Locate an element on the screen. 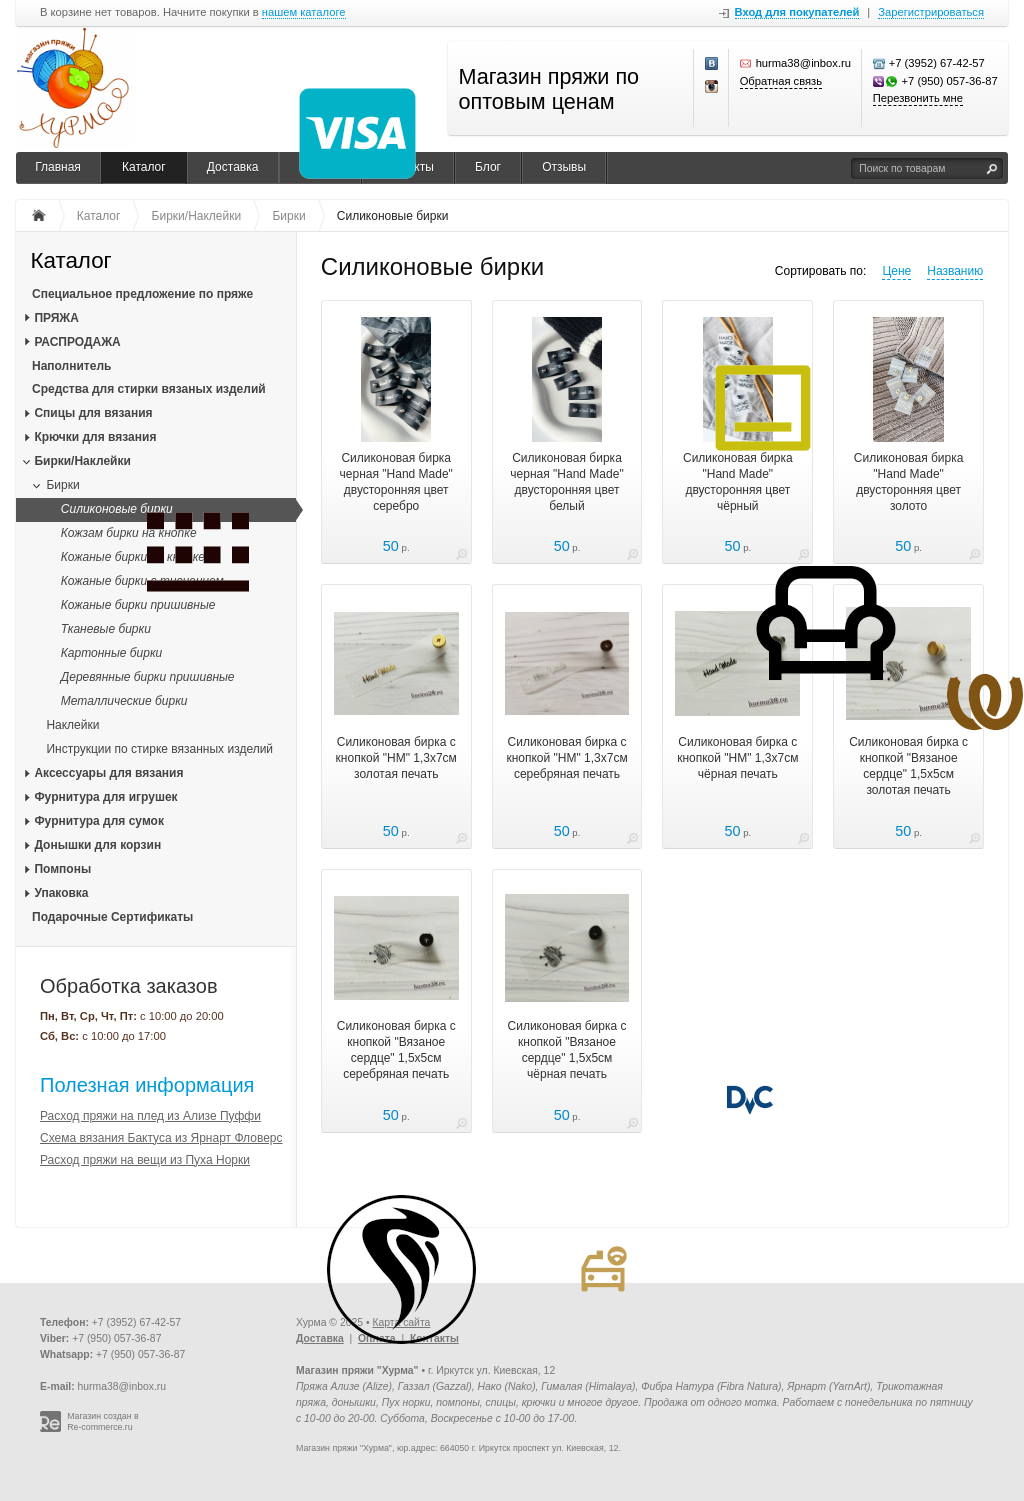 The image size is (1024, 1501). DVC (Data Version Control) logo is located at coordinates (750, 1100).